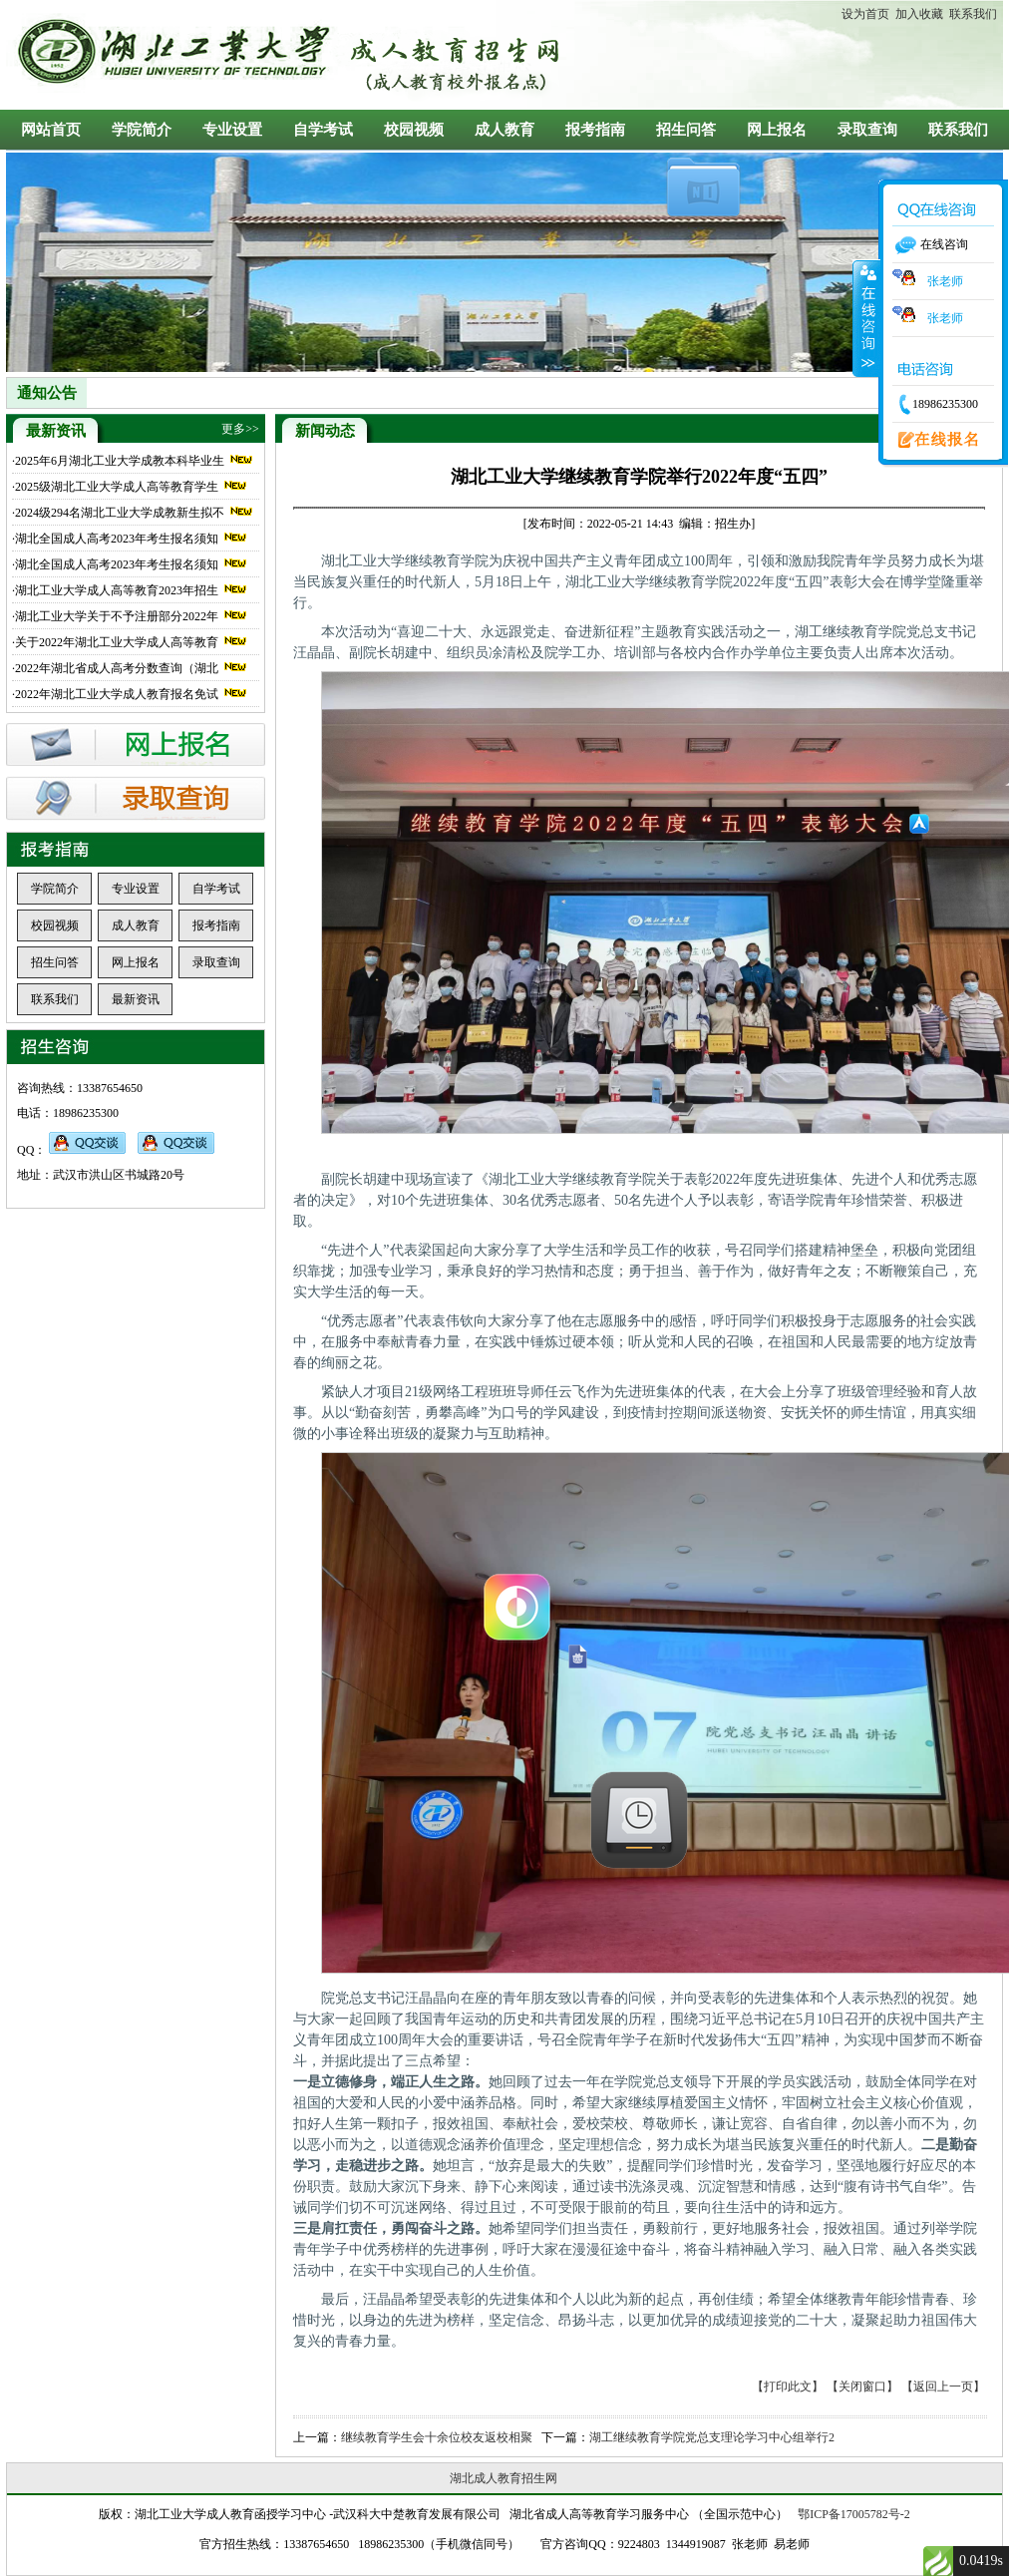 The width and height of the screenshot is (1009, 2576). What do you see at coordinates (516, 1608) in the screenshot?
I see `open display or theme settings` at bounding box center [516, 1608].